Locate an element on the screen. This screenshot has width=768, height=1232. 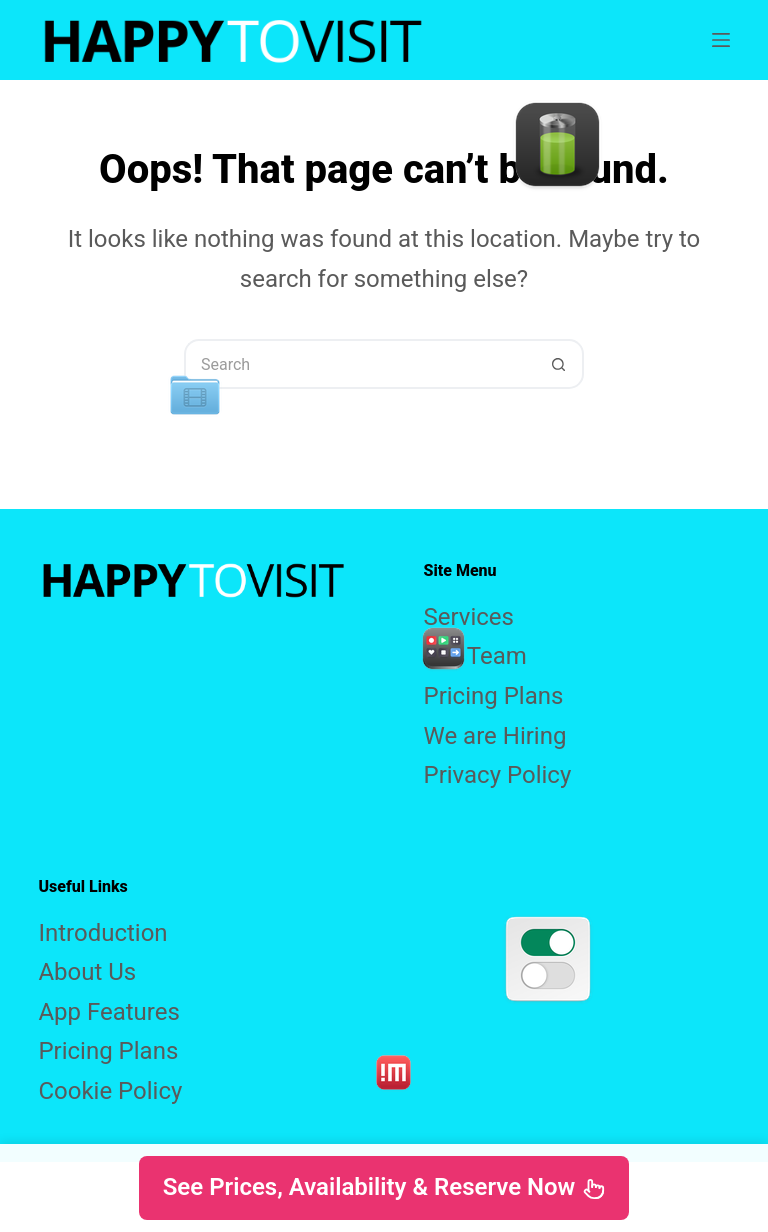
open Boatswain app for Elgato Stream Deck control is located at coordinates (443, 648).